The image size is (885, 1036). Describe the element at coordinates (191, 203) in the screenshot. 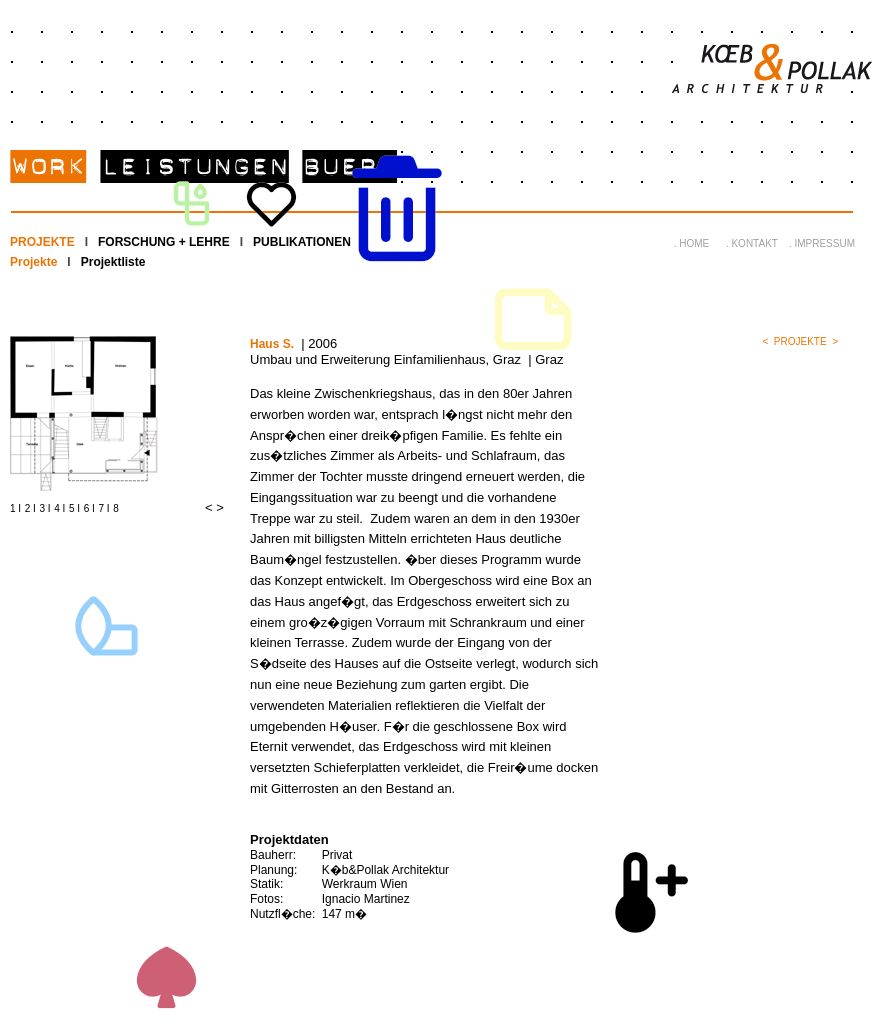

I see `ignite or activate a feature` at that location.